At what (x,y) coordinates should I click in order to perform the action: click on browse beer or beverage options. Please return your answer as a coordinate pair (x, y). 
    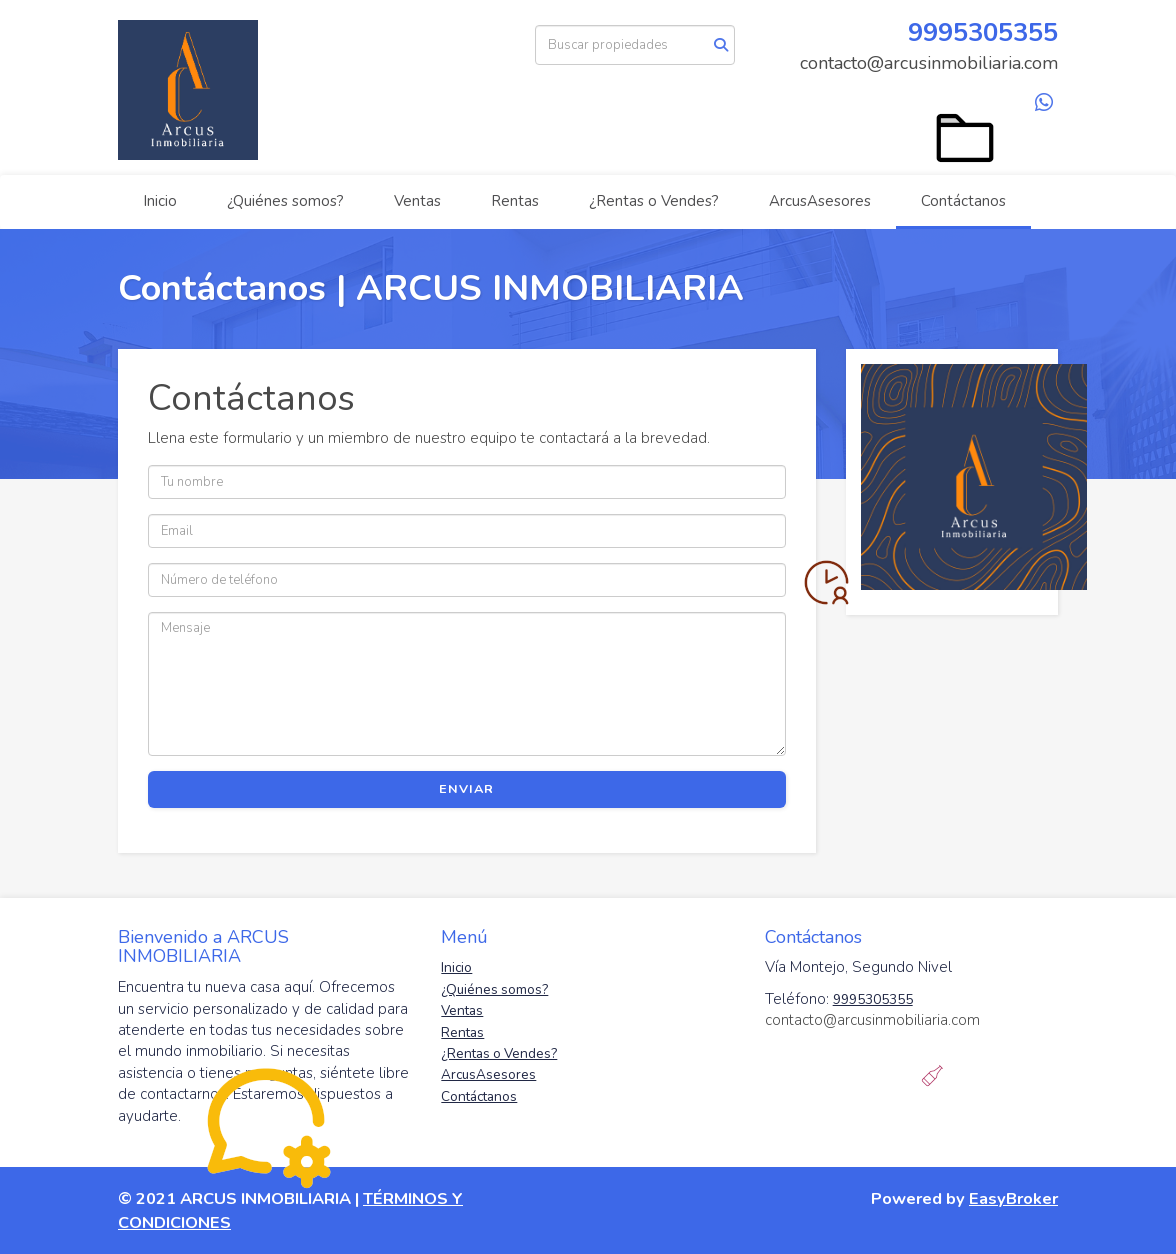
    Looking at the image, I should click on (932, 1076).